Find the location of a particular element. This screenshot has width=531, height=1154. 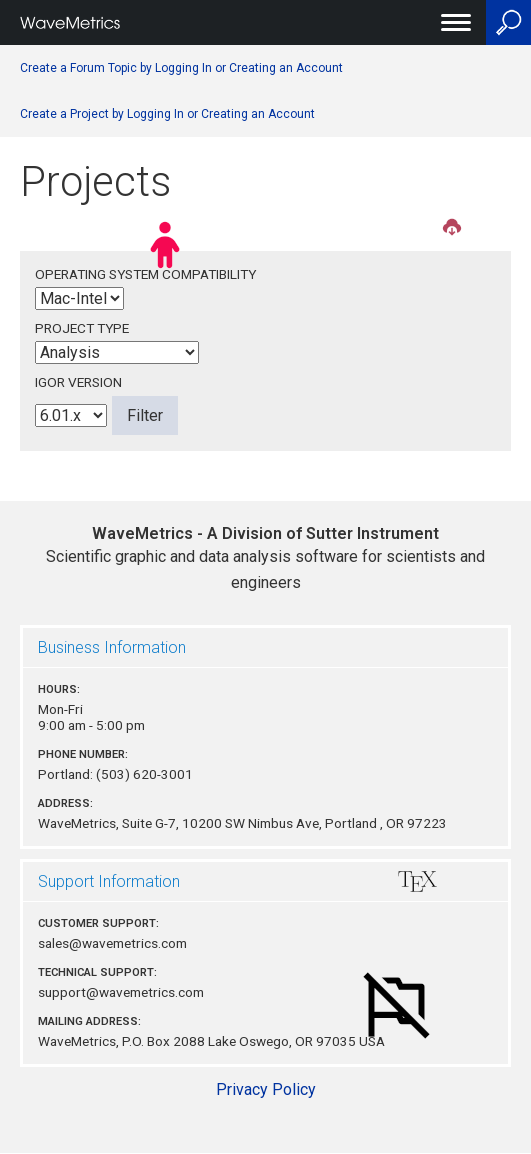

indicates child-friendly or family content is located at coordinates (165, 245).